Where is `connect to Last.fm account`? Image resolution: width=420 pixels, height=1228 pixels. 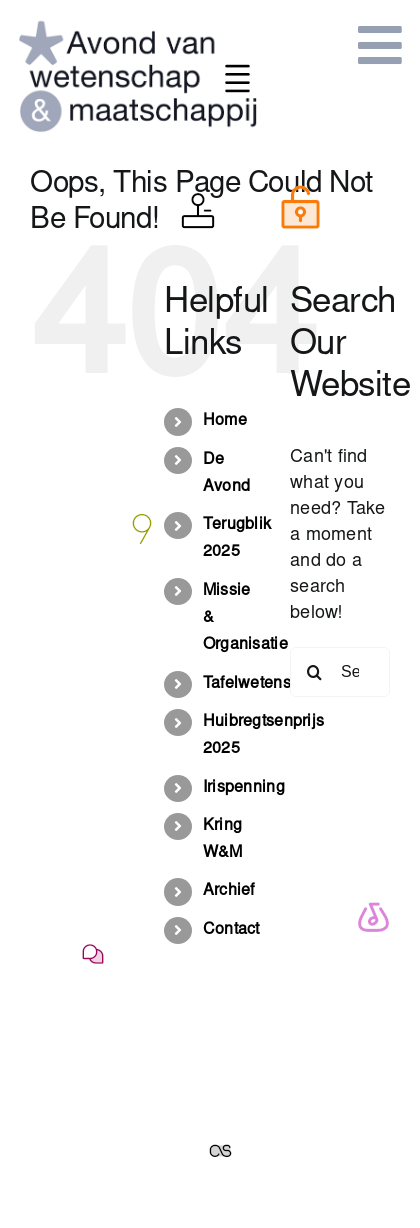
connect to Last.fm account is located at coordinates (220, 1150).